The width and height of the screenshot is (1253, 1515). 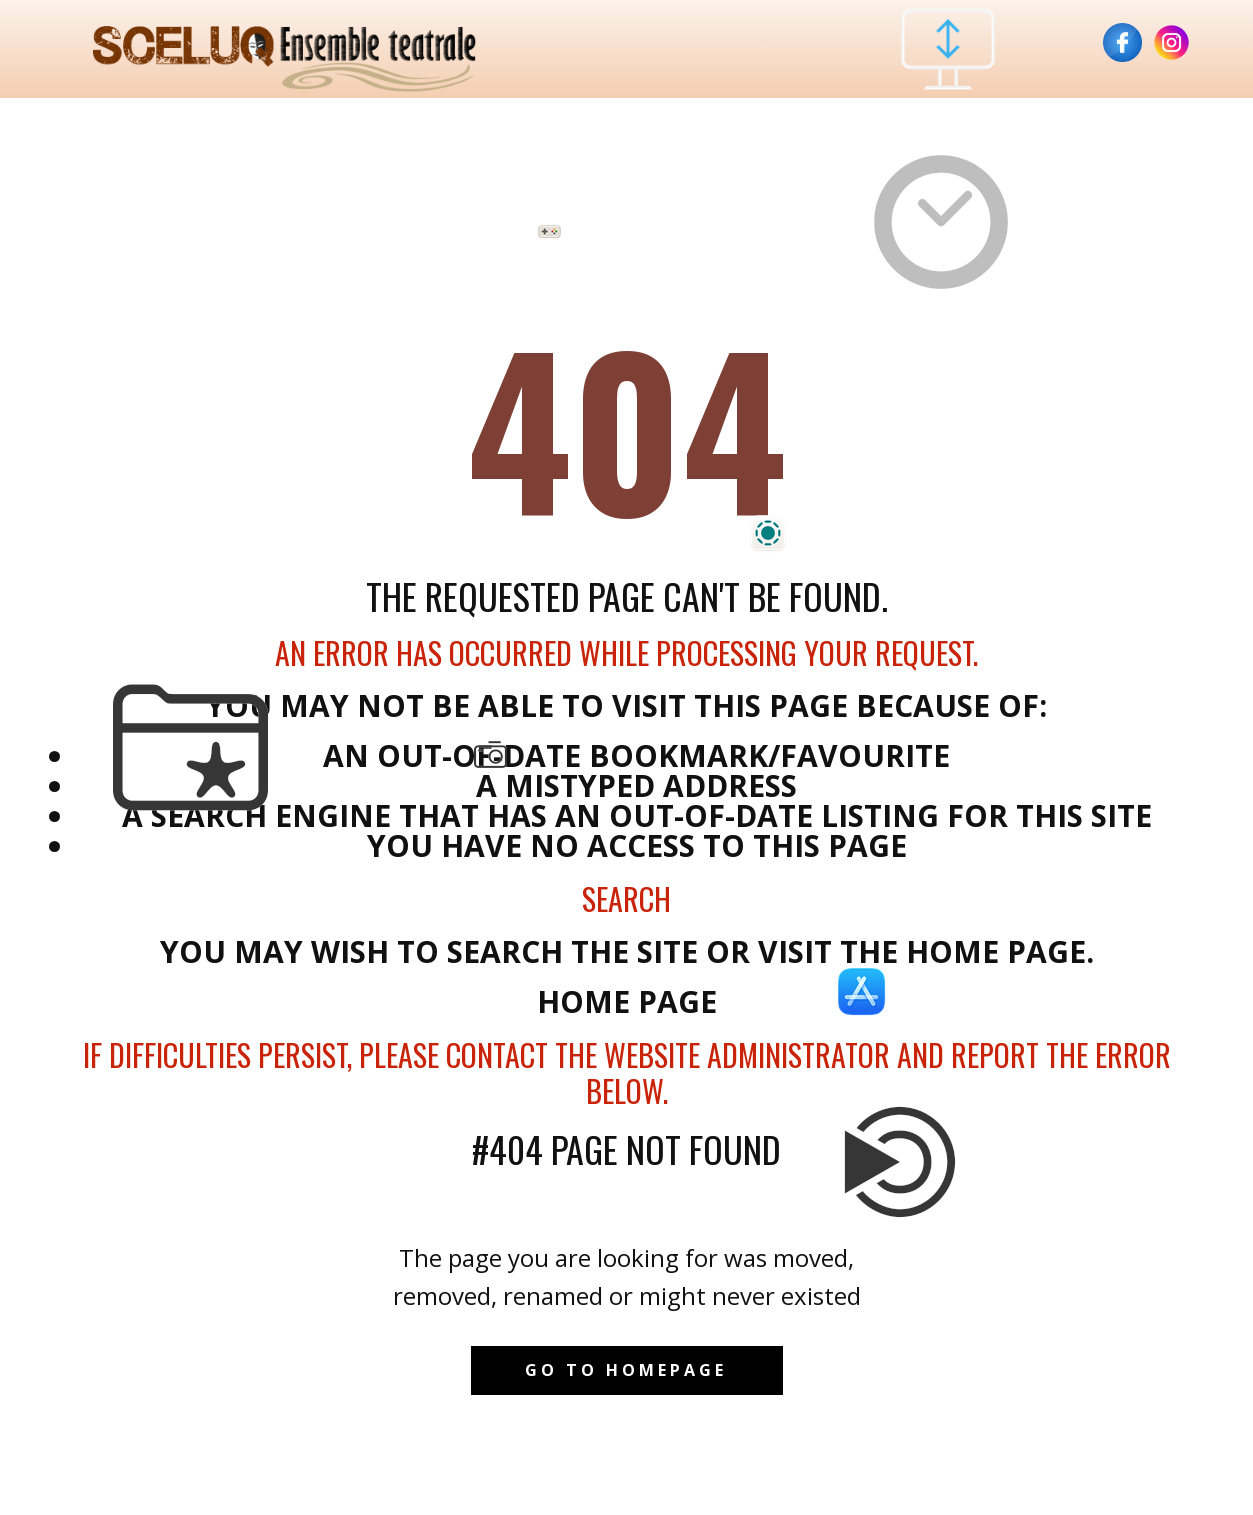 I want to click on open sparkleshare folder, so click(x=190, y=742).